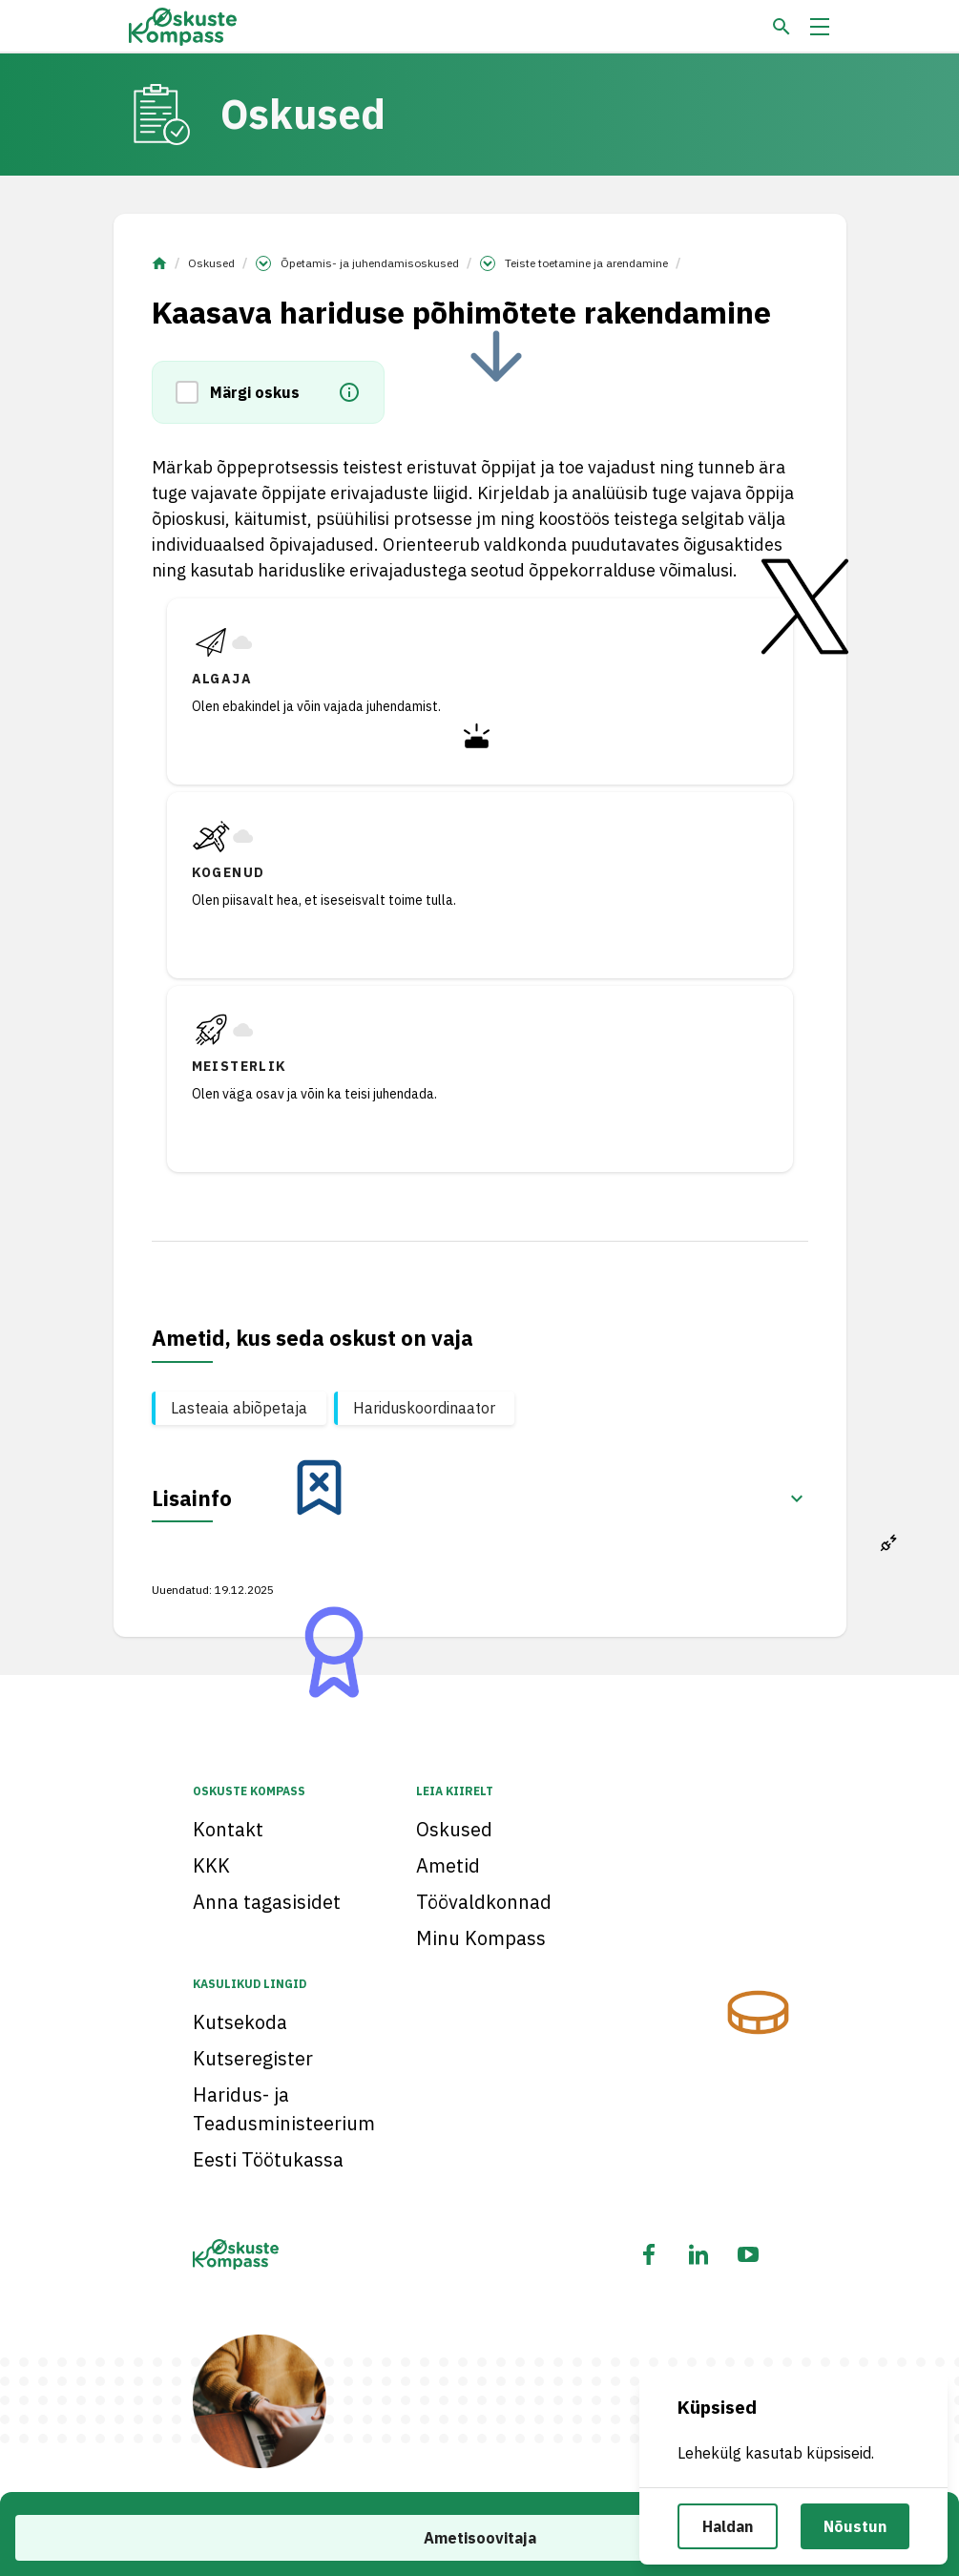  Describe the element at coordinates (476, 736) in the screenshot. I see `indicates active land mine or explosive hazard` at that location.